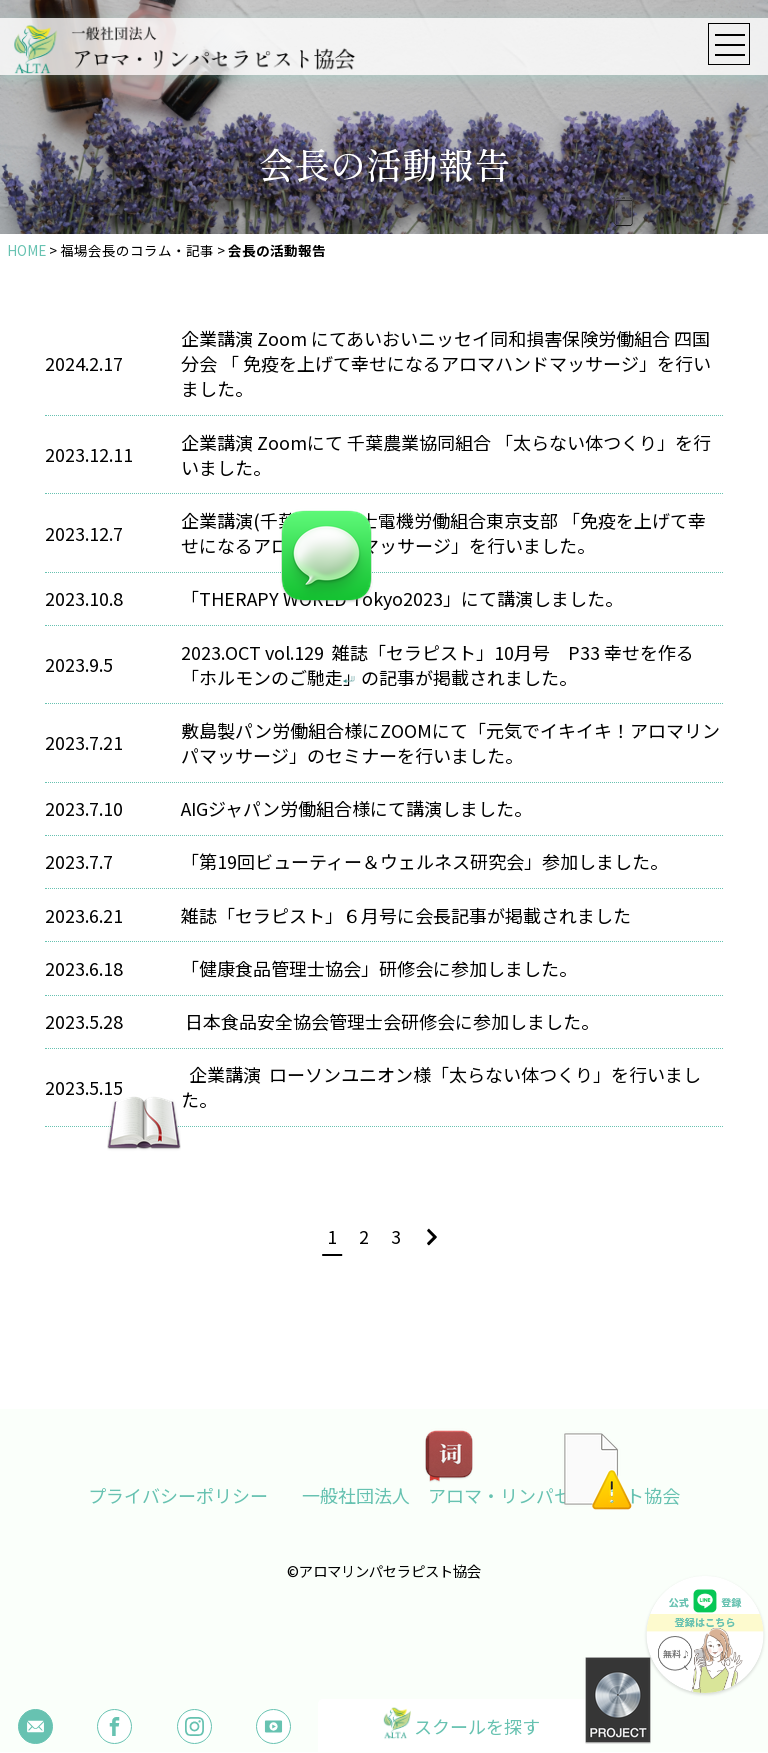  What do you see at coordinates (618, 1702) in the screenshot?
I see `open a Logic Pro project file in GarageBand` at bounding box center [618, 1702].